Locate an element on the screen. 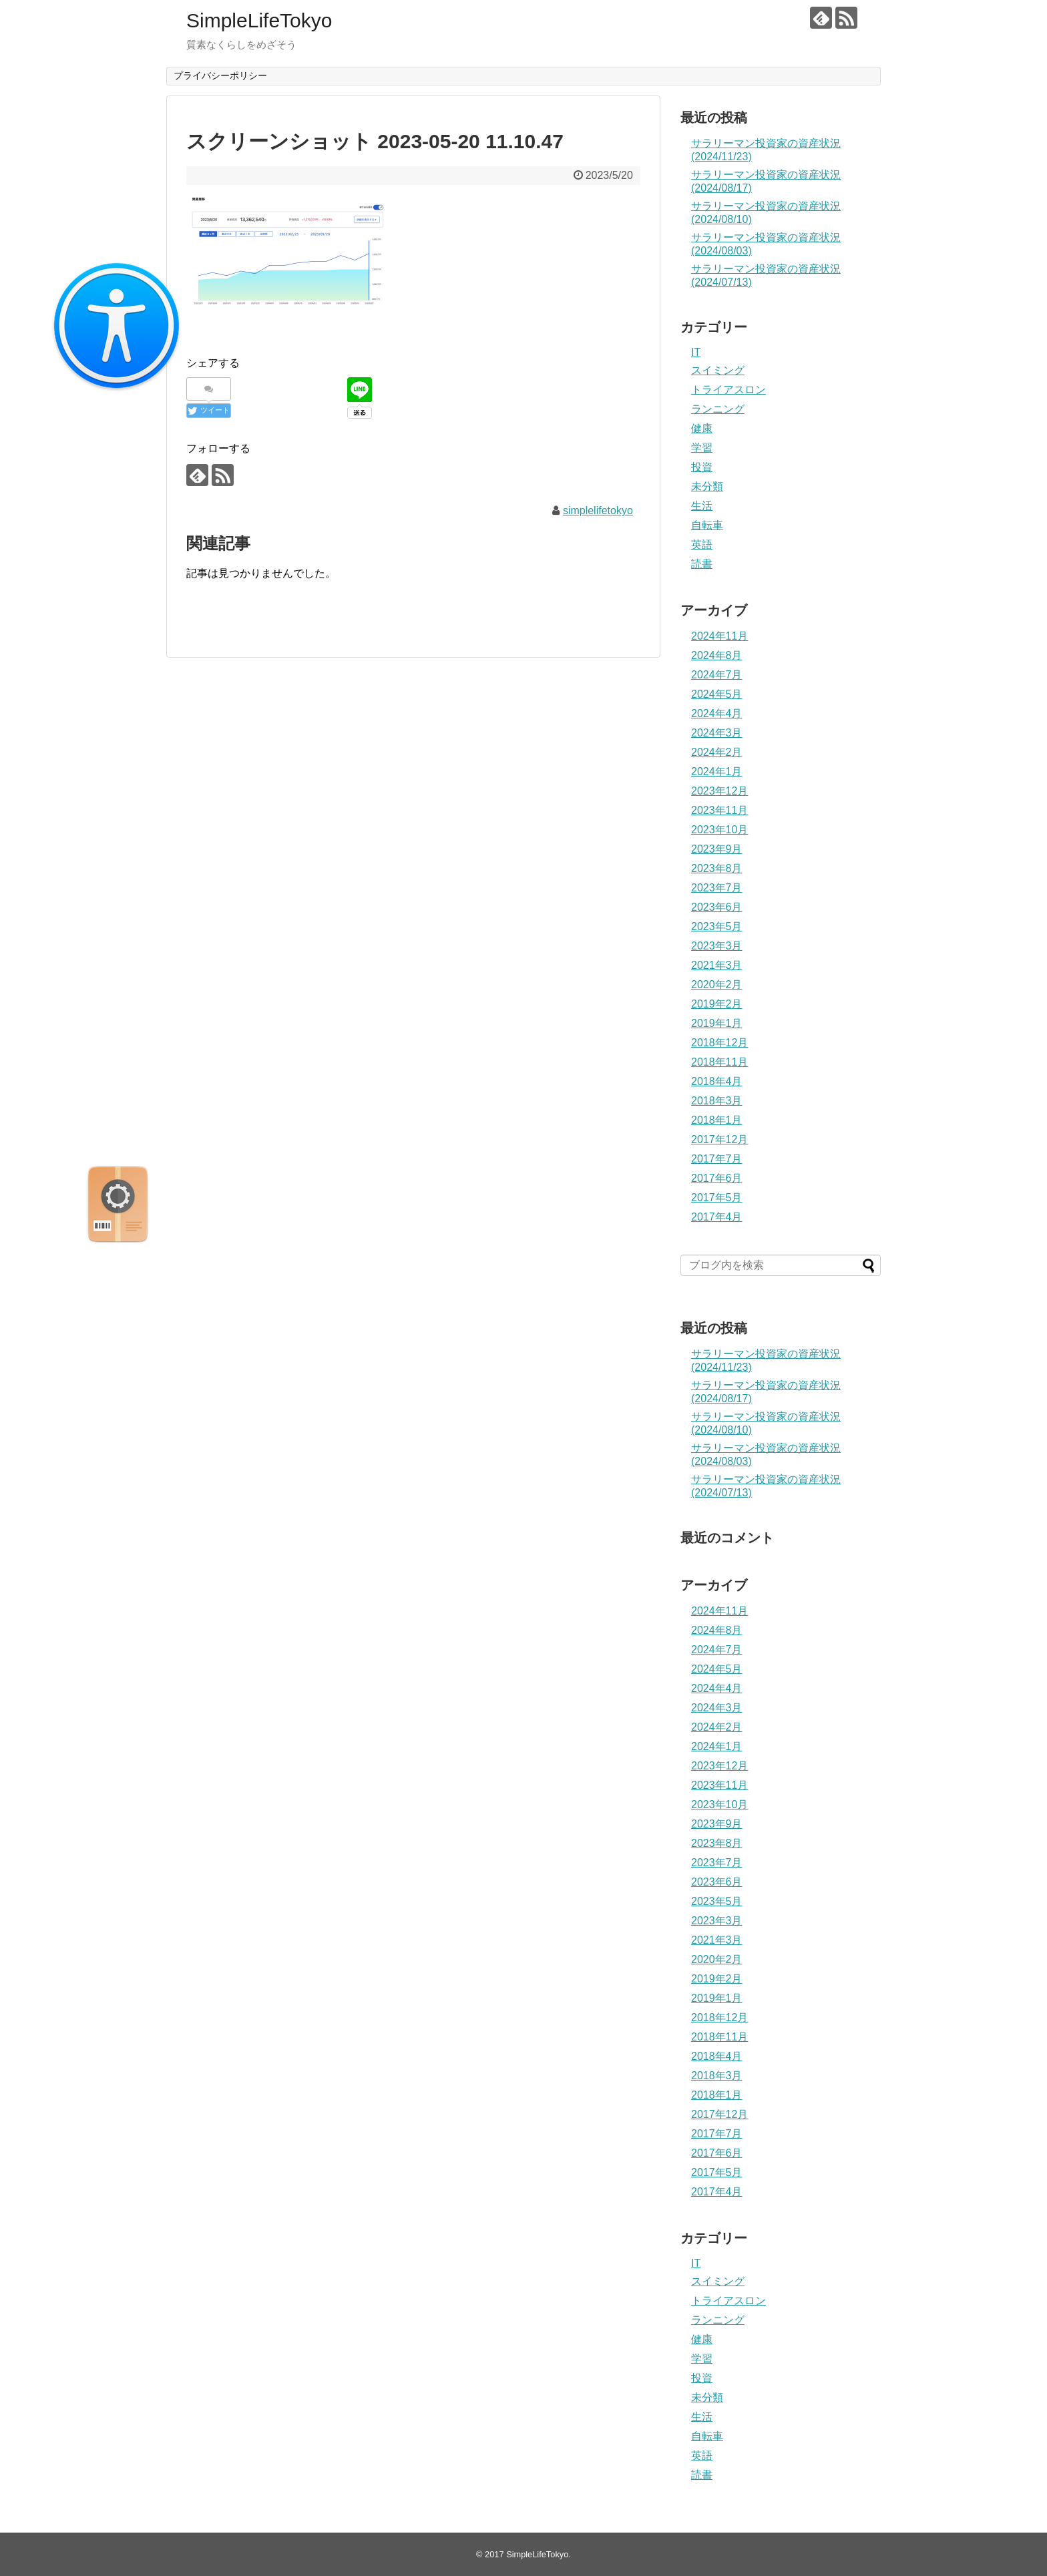 The height and width of the screenshot is (2576, 1047). open accessibility settings is located at coordinates (116, 325).